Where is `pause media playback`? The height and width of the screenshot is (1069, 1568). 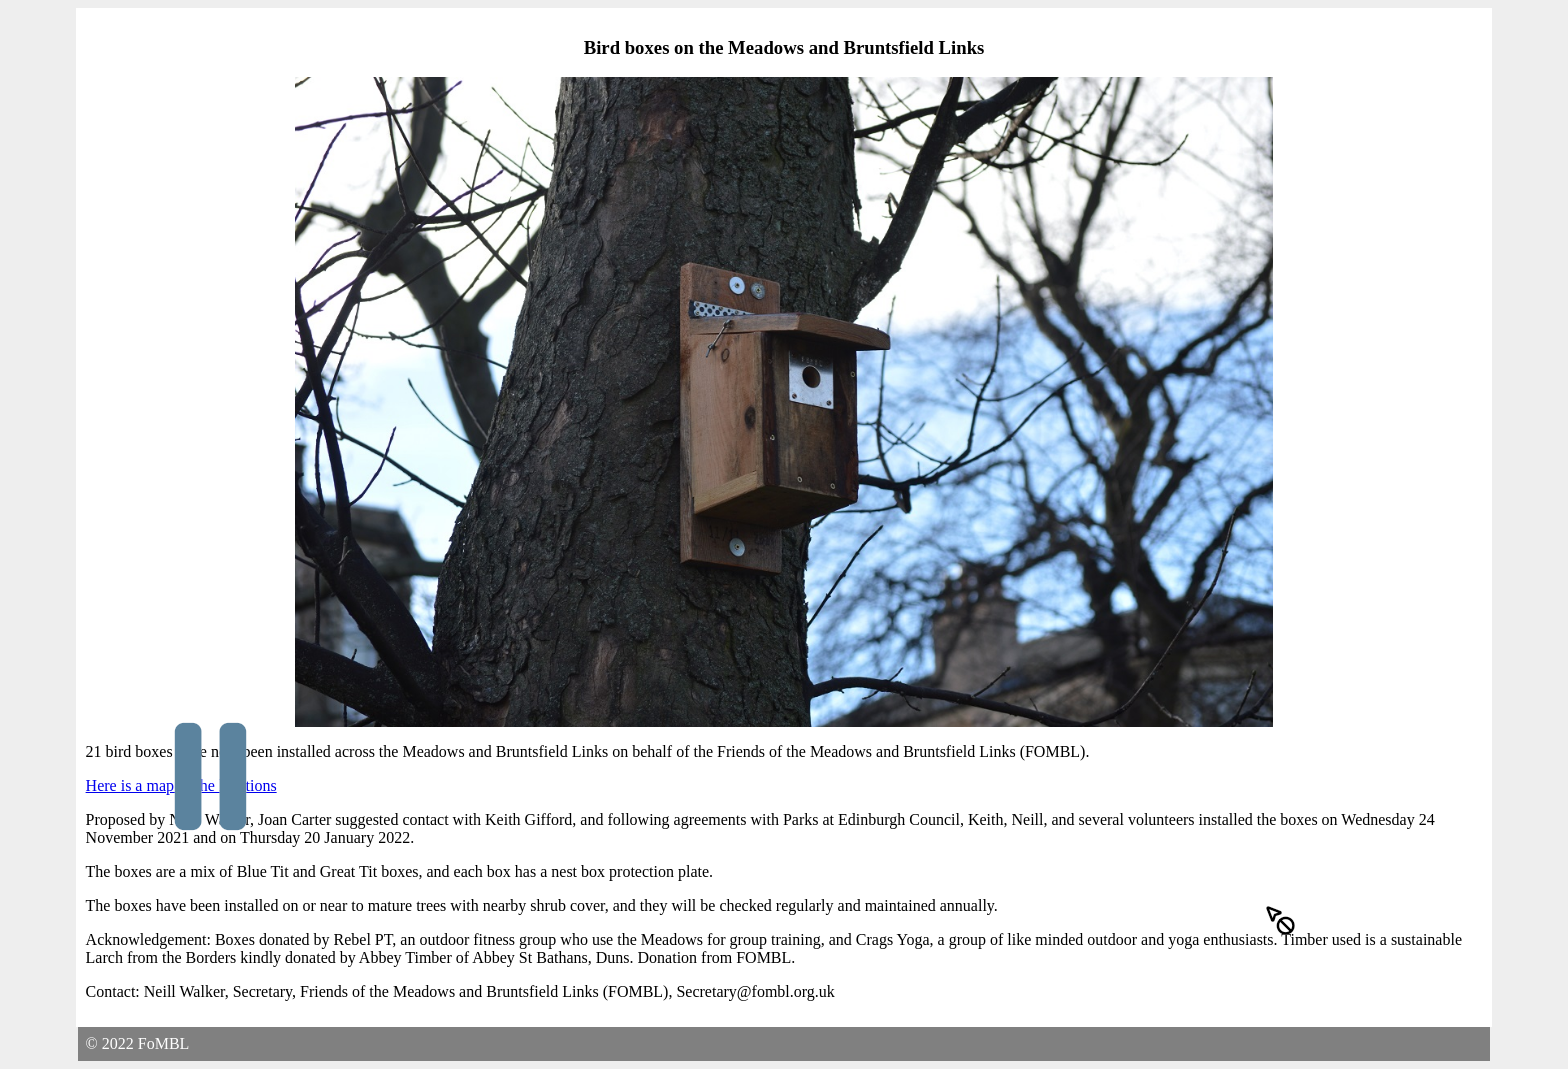 pause media playback is located at coordinates (210, 776).